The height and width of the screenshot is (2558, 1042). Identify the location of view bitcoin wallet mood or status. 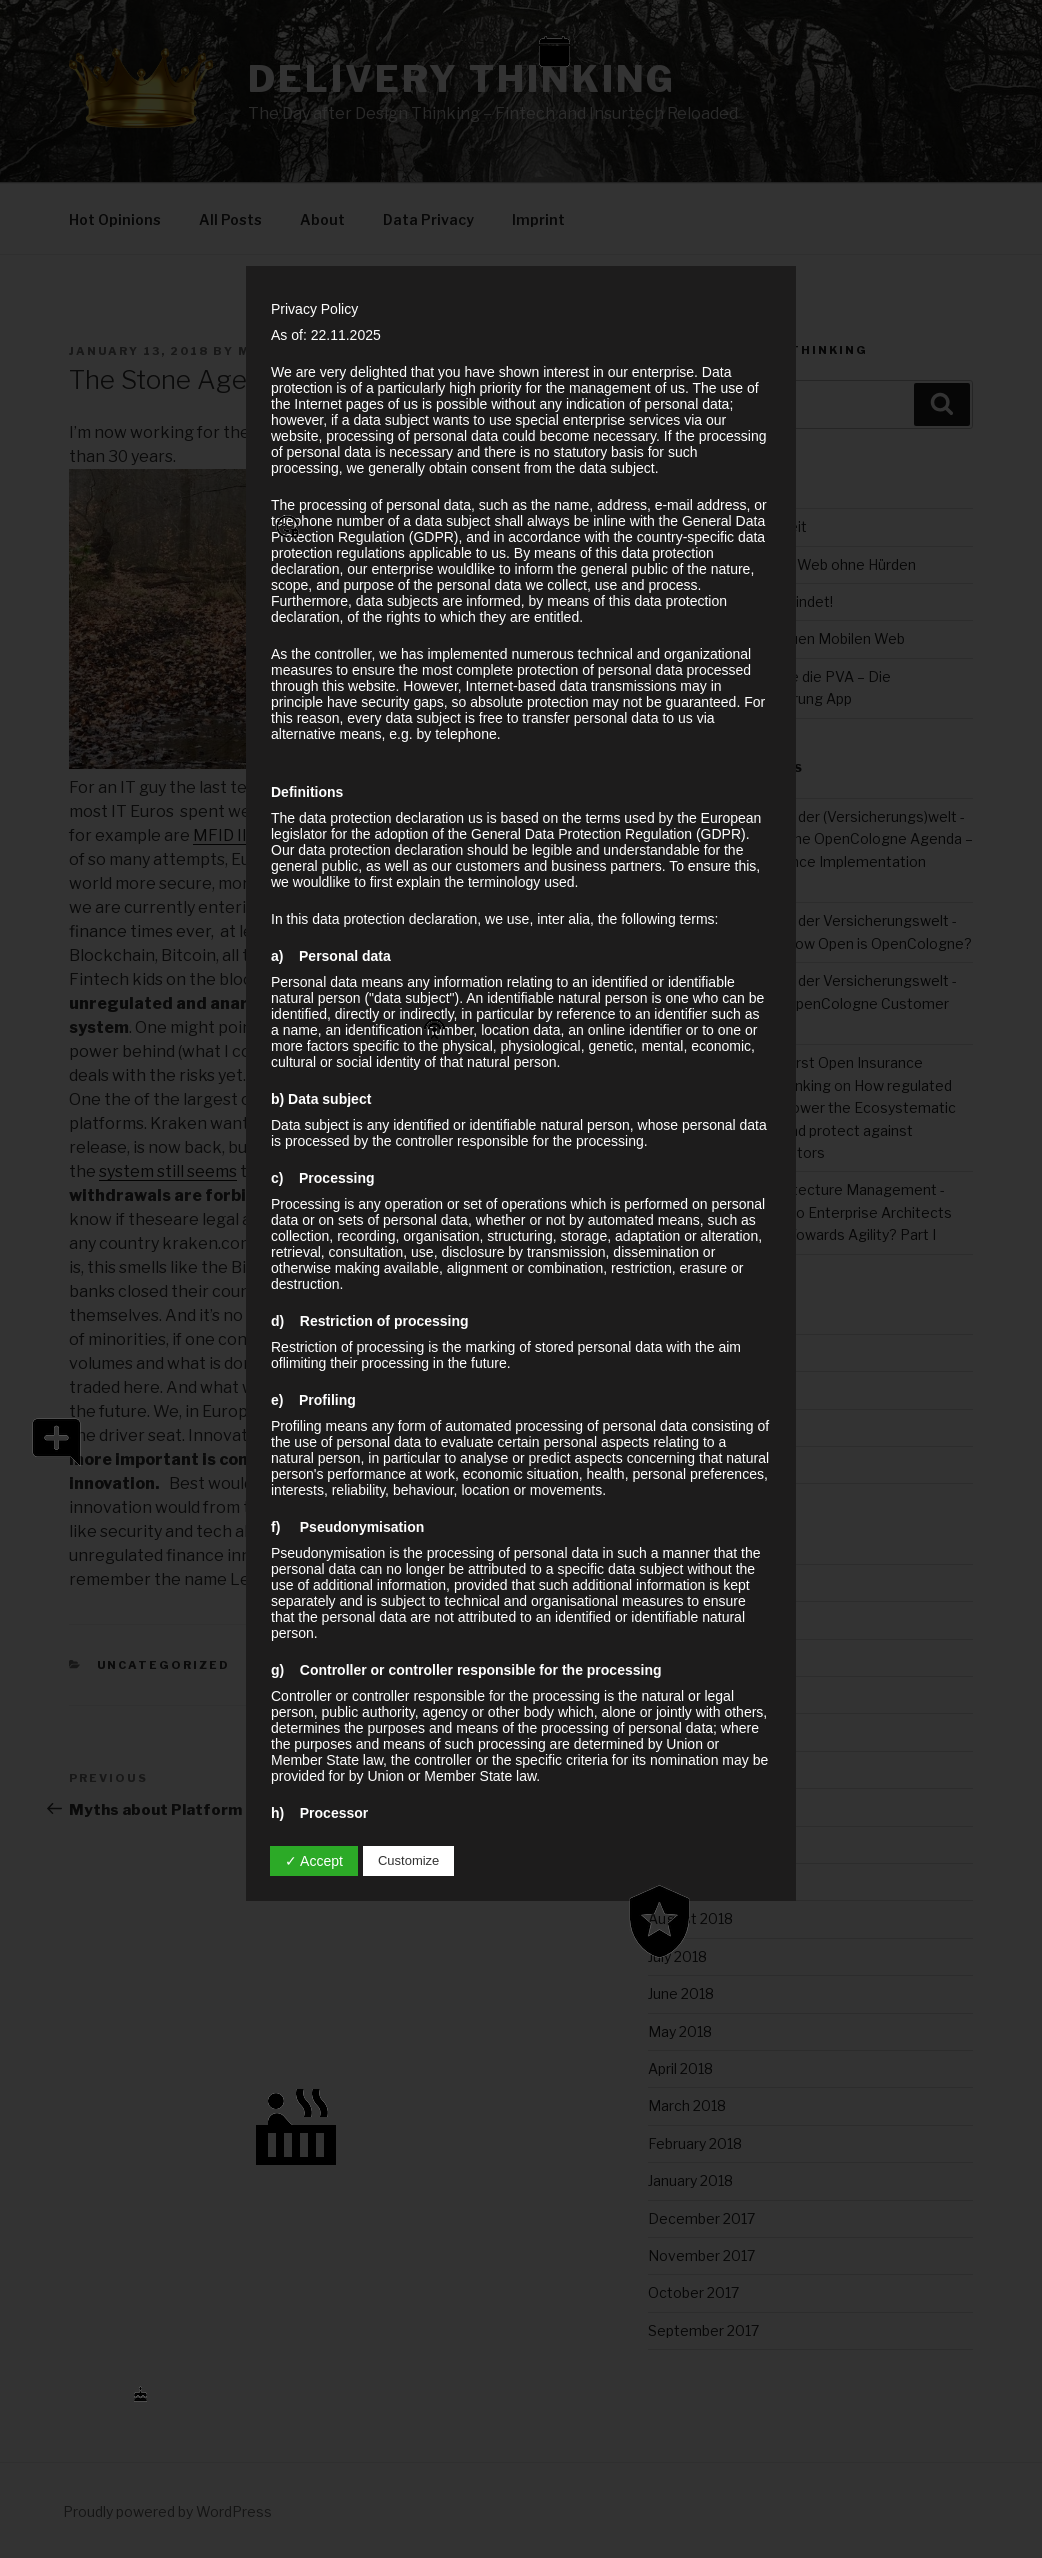
(287, 526).